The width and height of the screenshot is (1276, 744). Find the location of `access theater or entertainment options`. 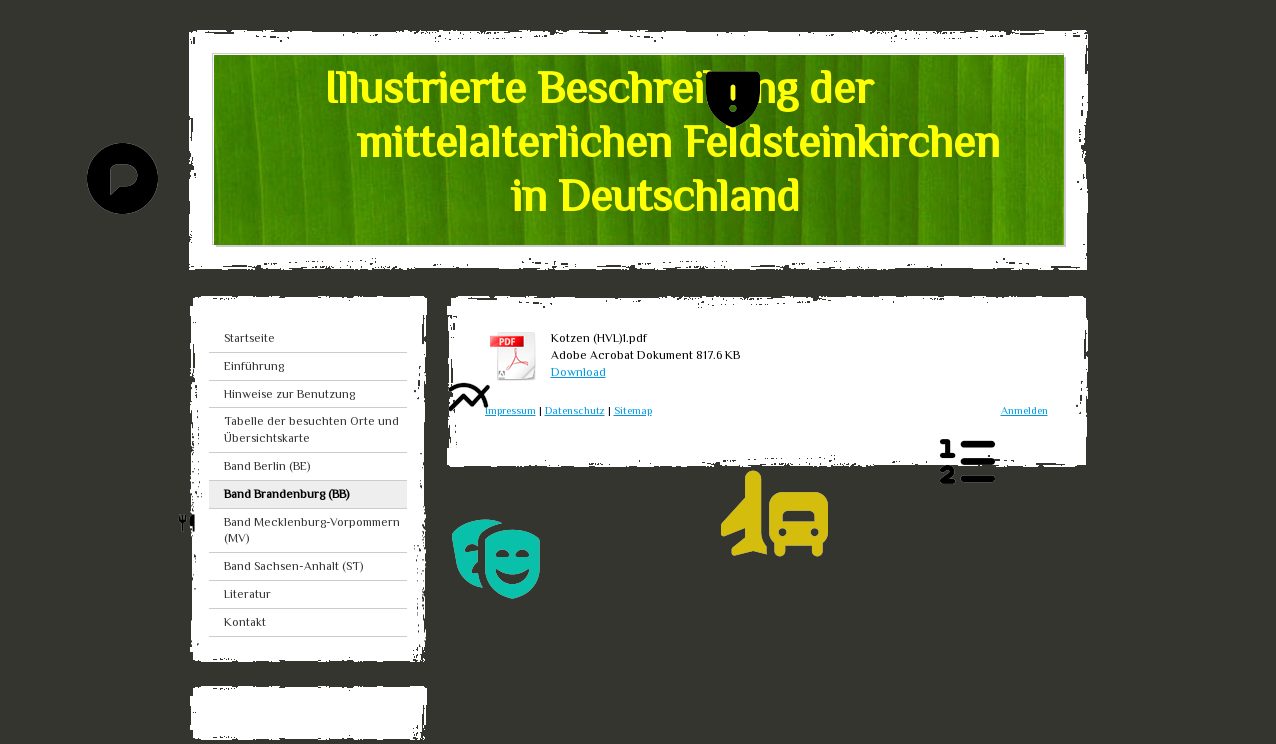

access theater or entertainment options is located at coordinates (497, 559).